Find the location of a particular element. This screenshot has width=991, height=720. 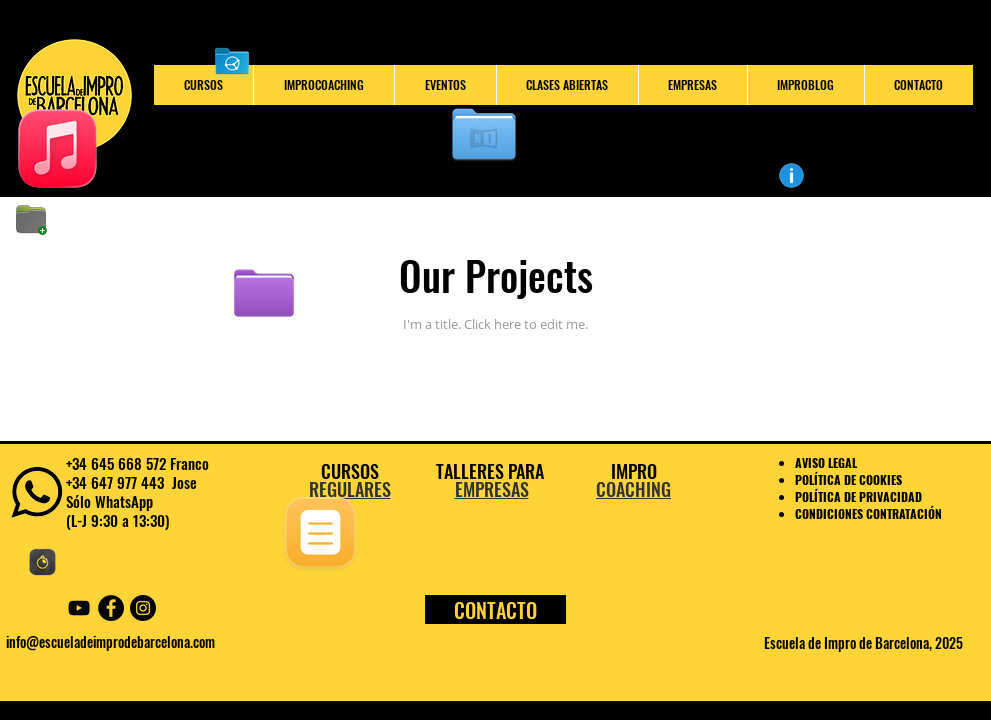

open Native Instruments folder is located at coordinates (484, 134).